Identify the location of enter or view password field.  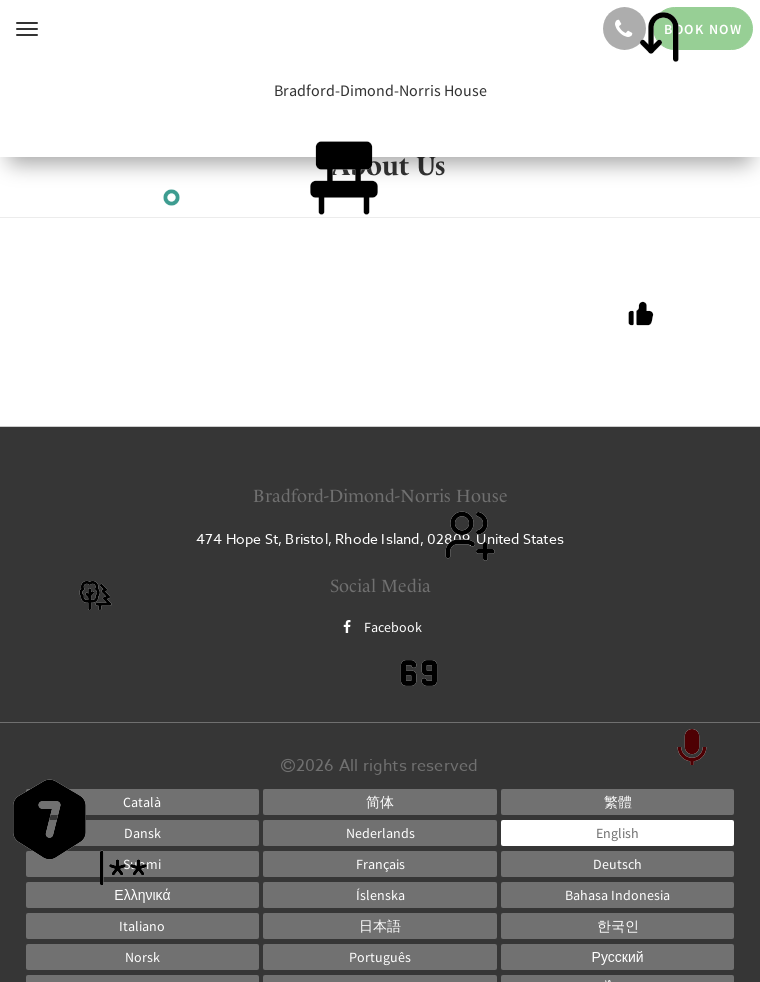
(121, 868).